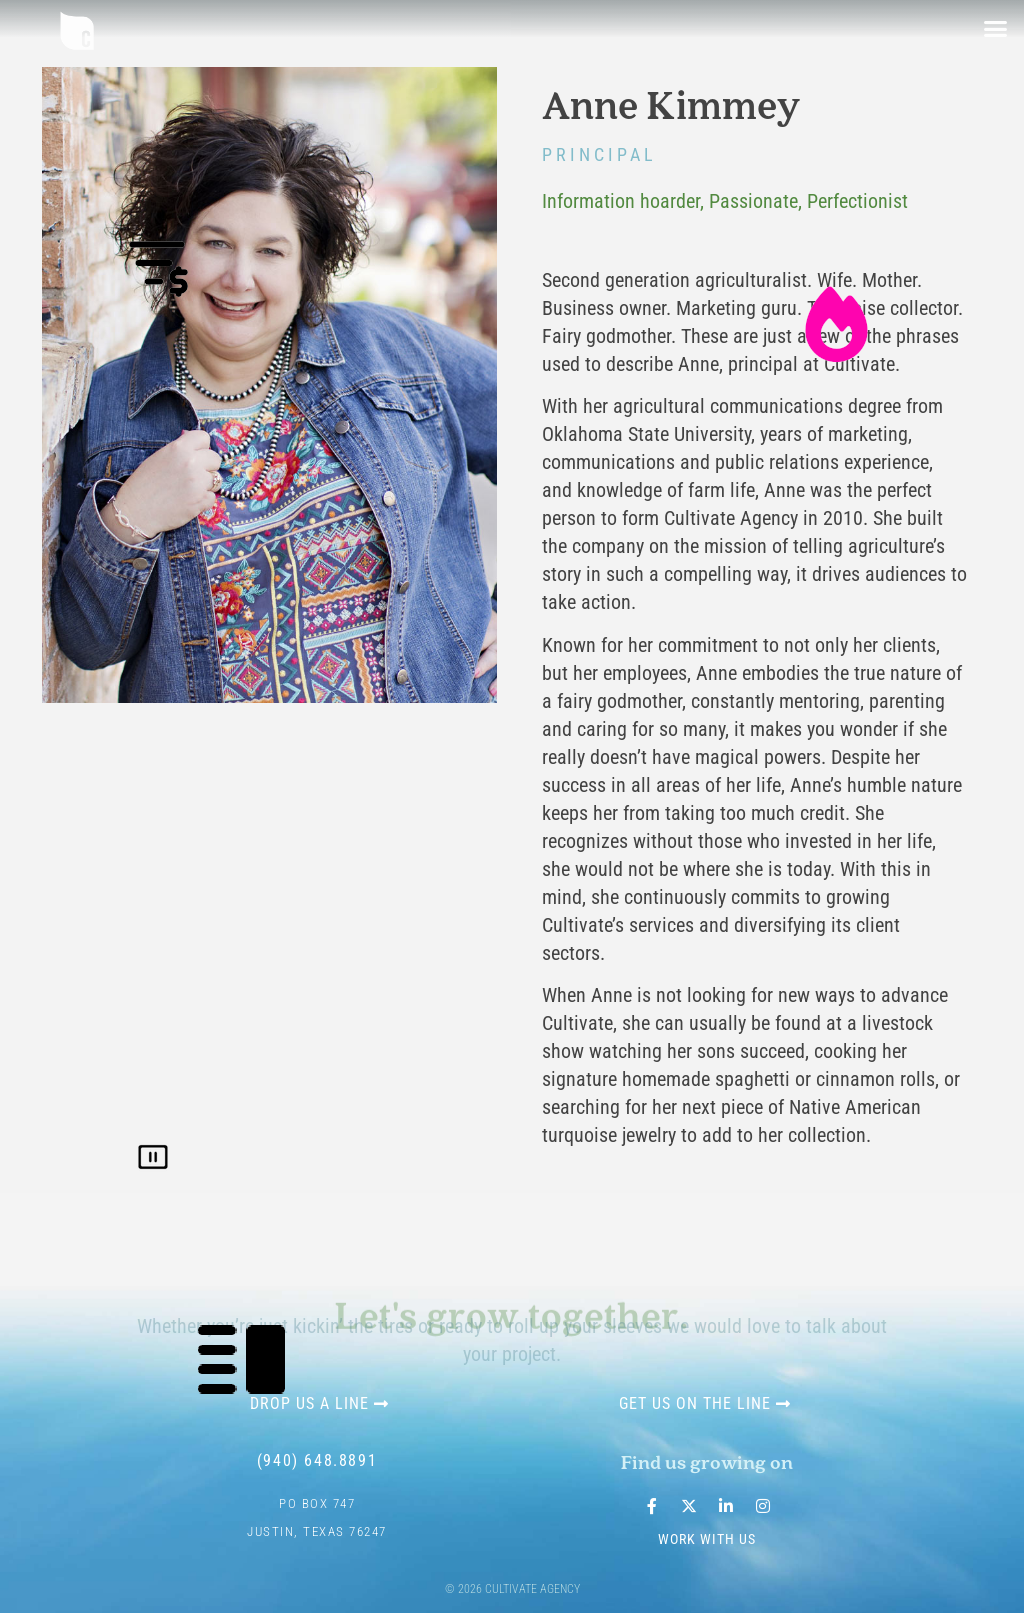 This screenshot has width=1024, height=1613. Describe the element at coordinates (153, 1157) in the screenshot. I see `pause a presentation or slideshow` at that location.